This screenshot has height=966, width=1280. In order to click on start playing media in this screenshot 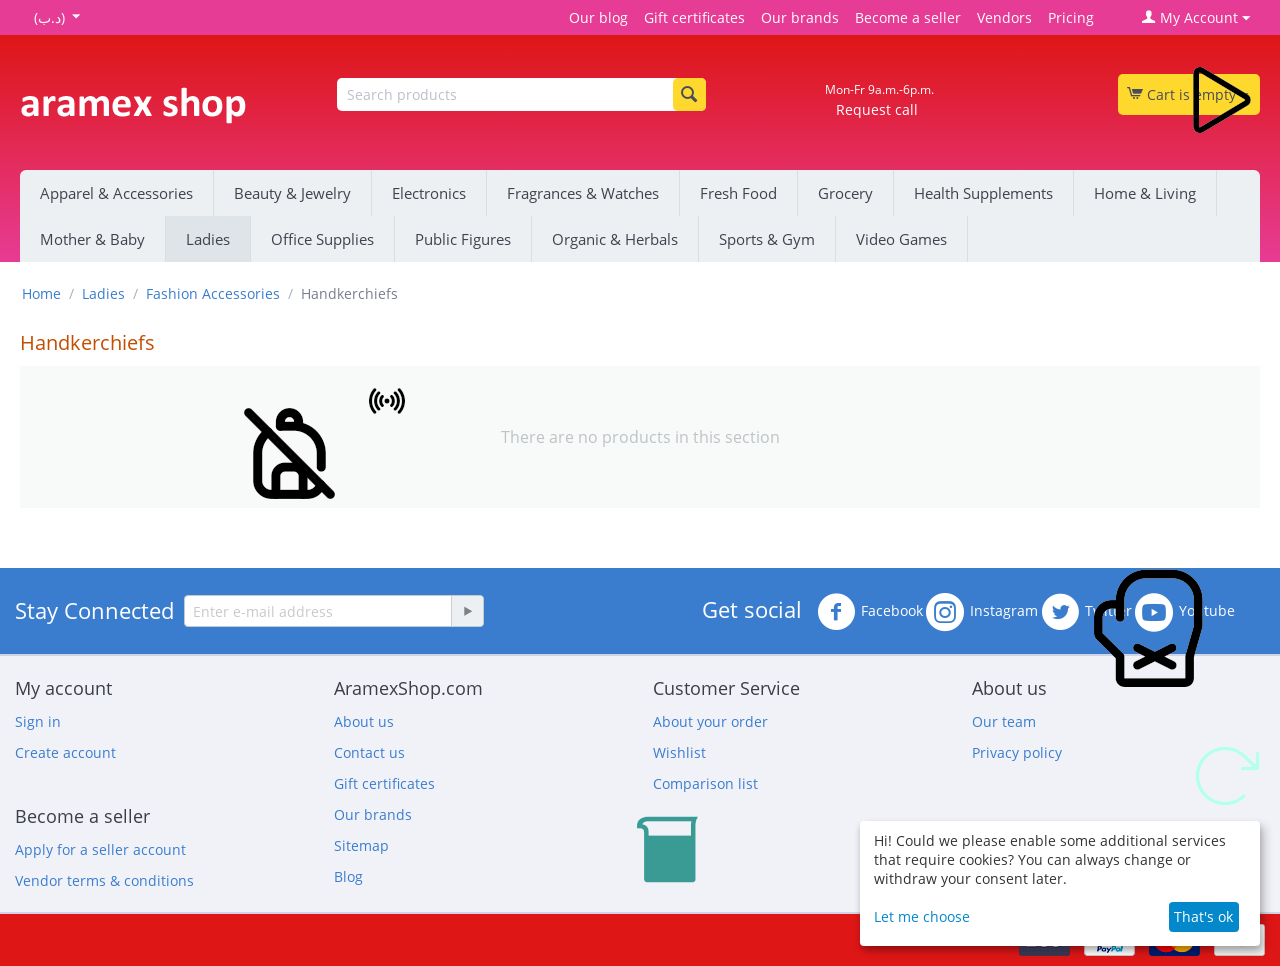, I will do `click(1222, 100)`.